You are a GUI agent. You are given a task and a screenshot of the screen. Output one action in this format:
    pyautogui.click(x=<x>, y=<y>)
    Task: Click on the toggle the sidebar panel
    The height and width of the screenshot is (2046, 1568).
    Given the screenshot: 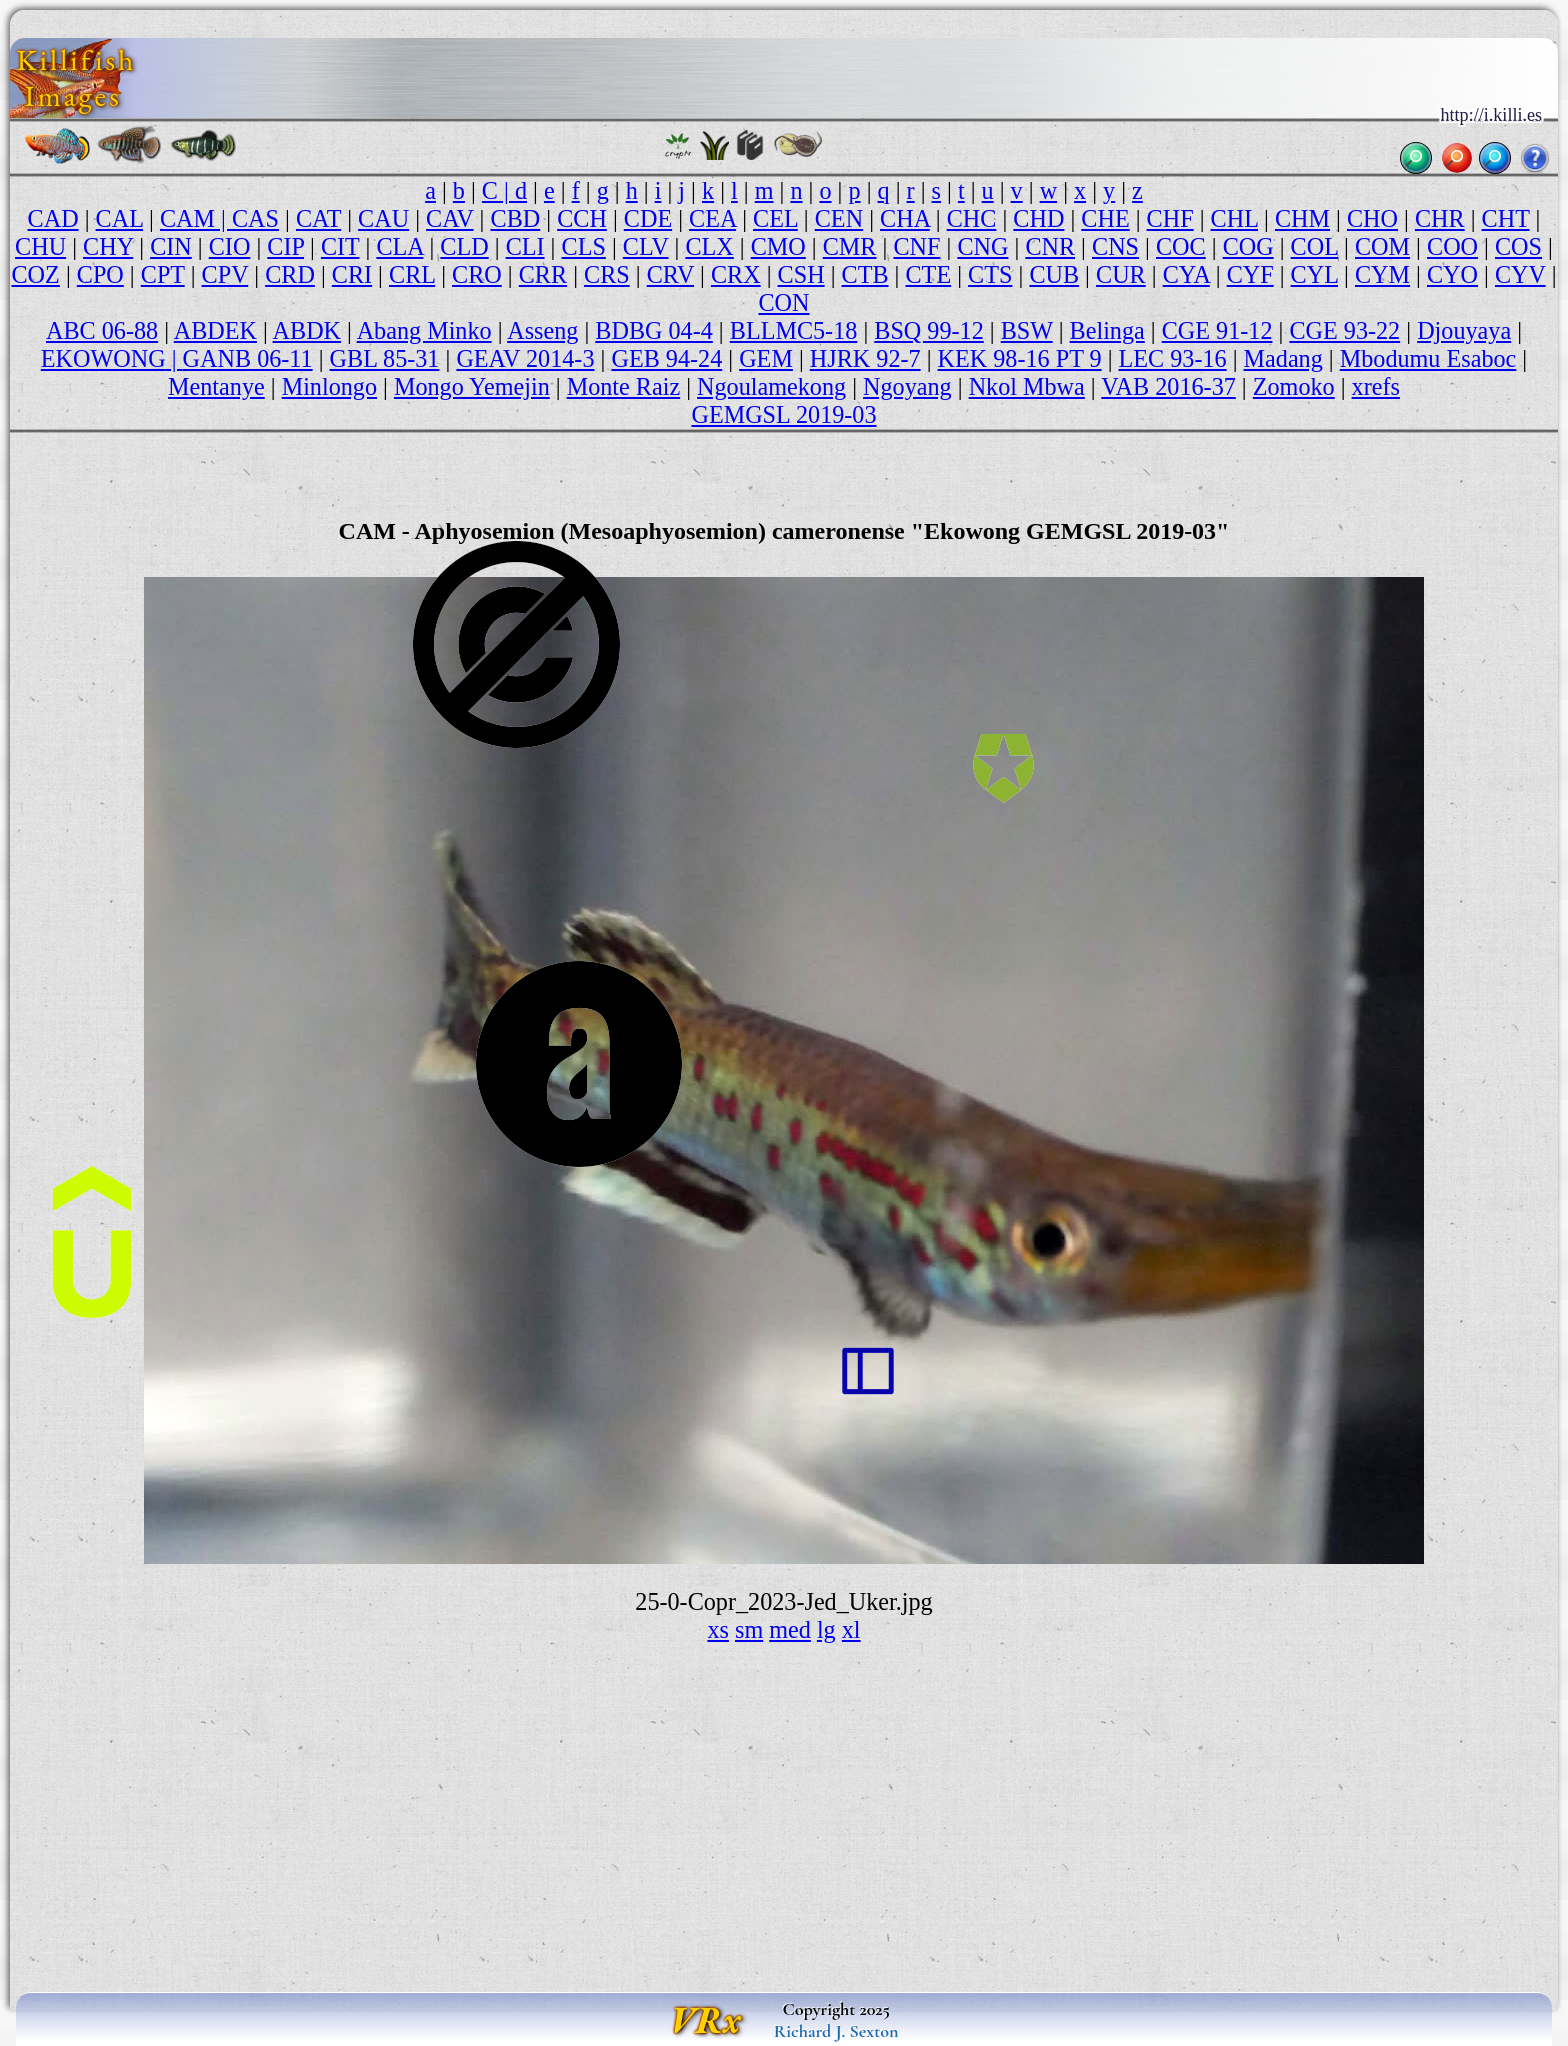 What is the action you would take?
    pyautogui.click(x=868, y=1371)
    